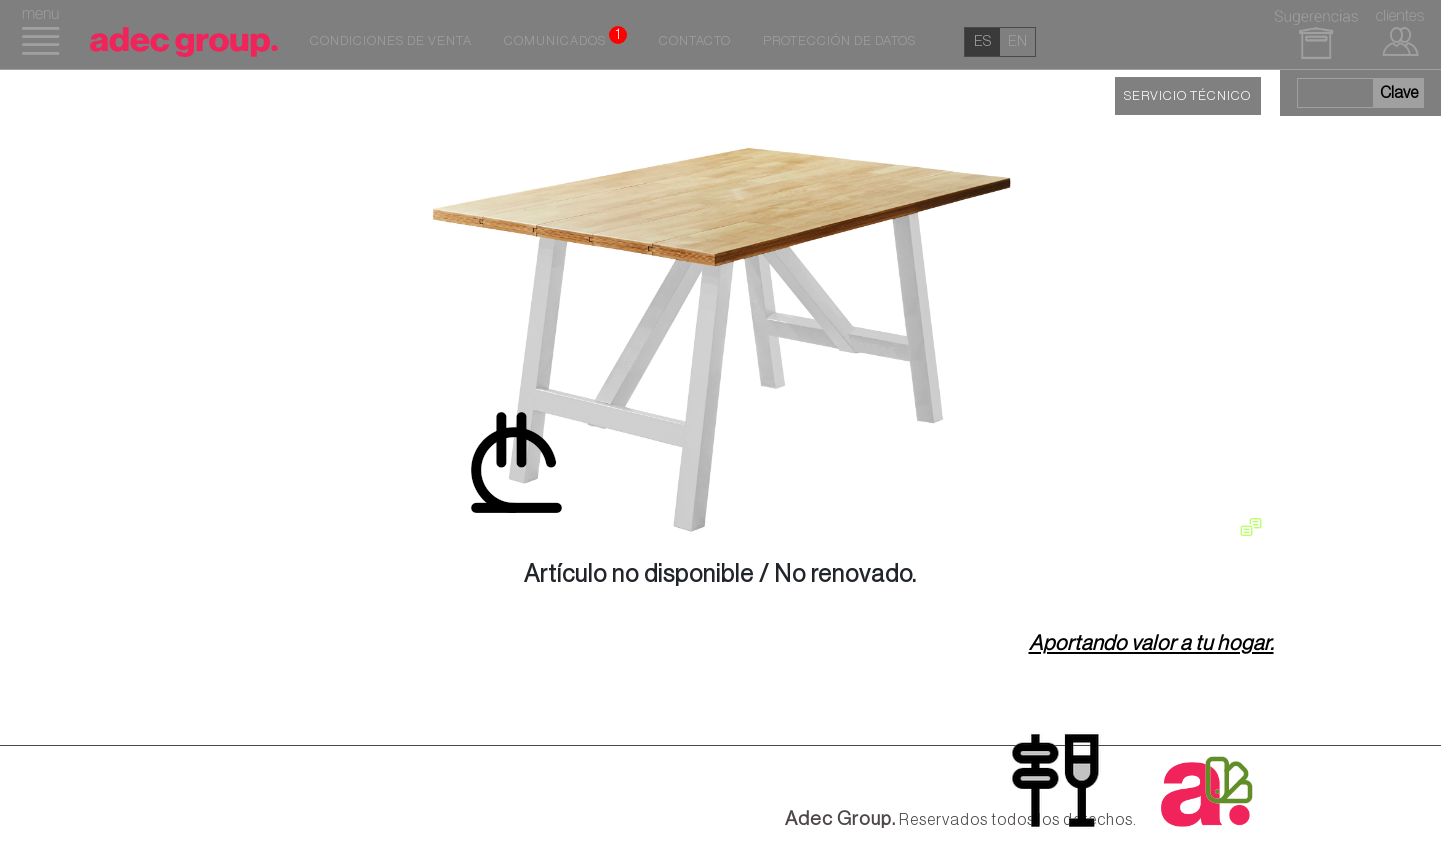  I want to click on indicates an enumeration type in code, so click(1251, 527).